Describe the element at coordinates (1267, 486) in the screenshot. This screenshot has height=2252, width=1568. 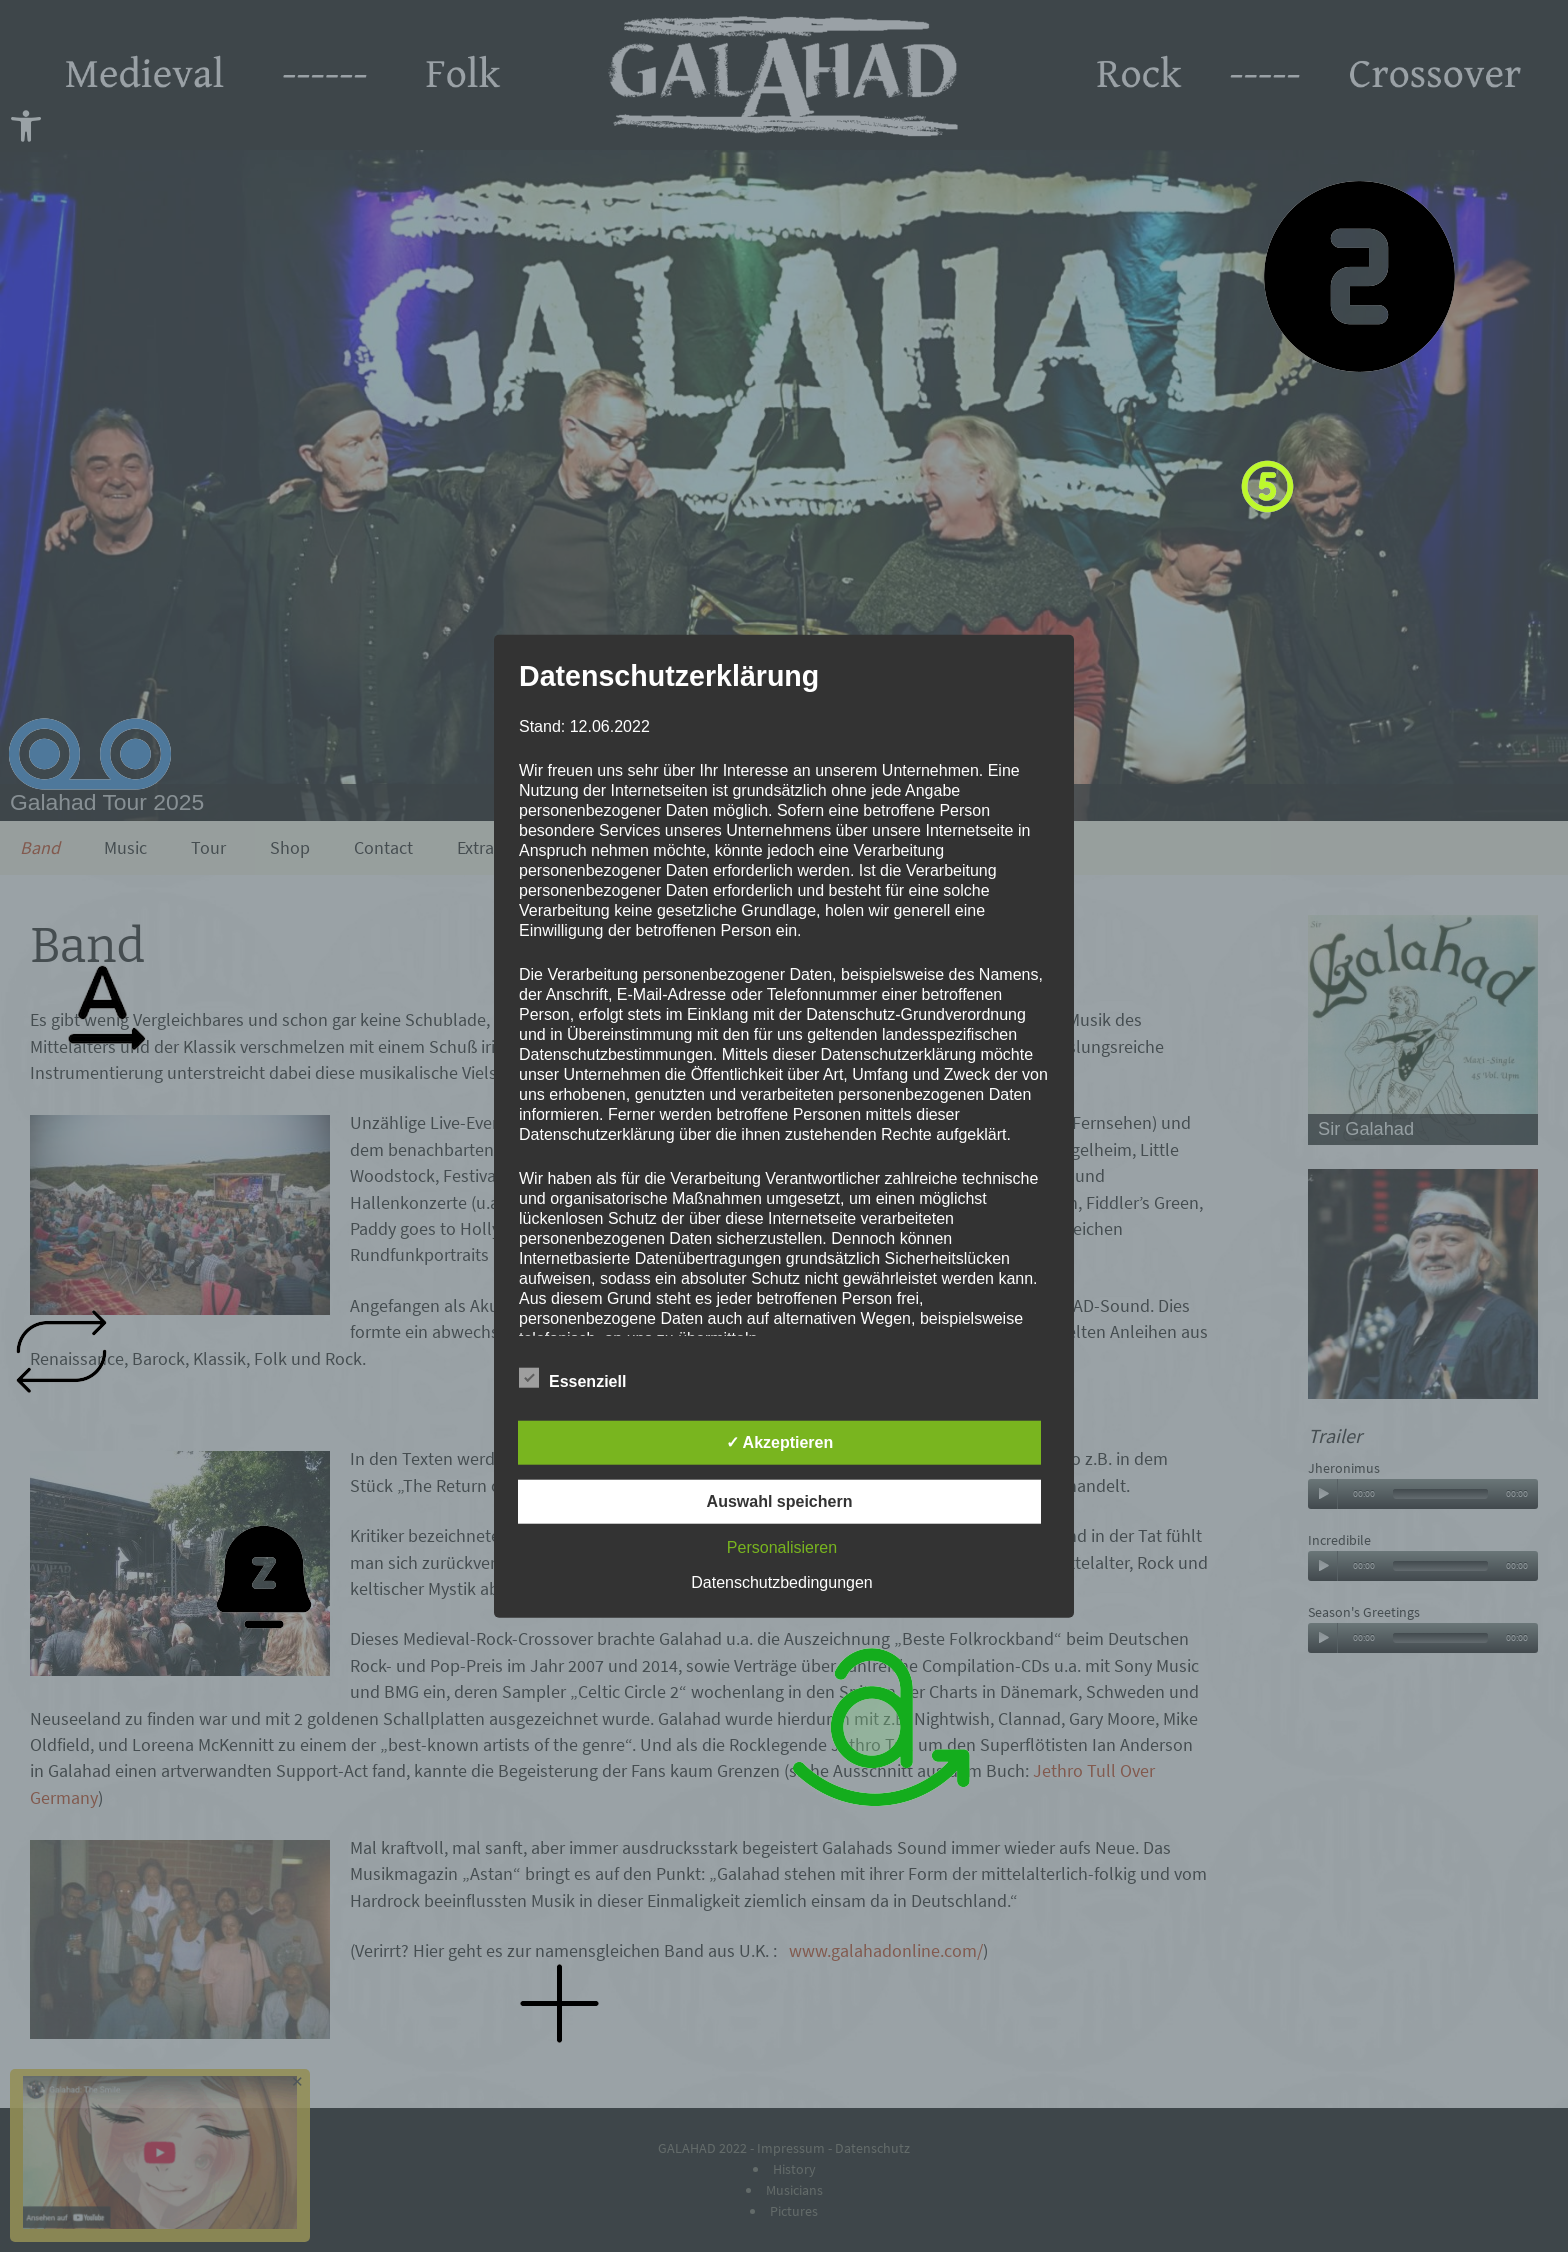
I see `indicates step five in a numbered sequence` at that location.